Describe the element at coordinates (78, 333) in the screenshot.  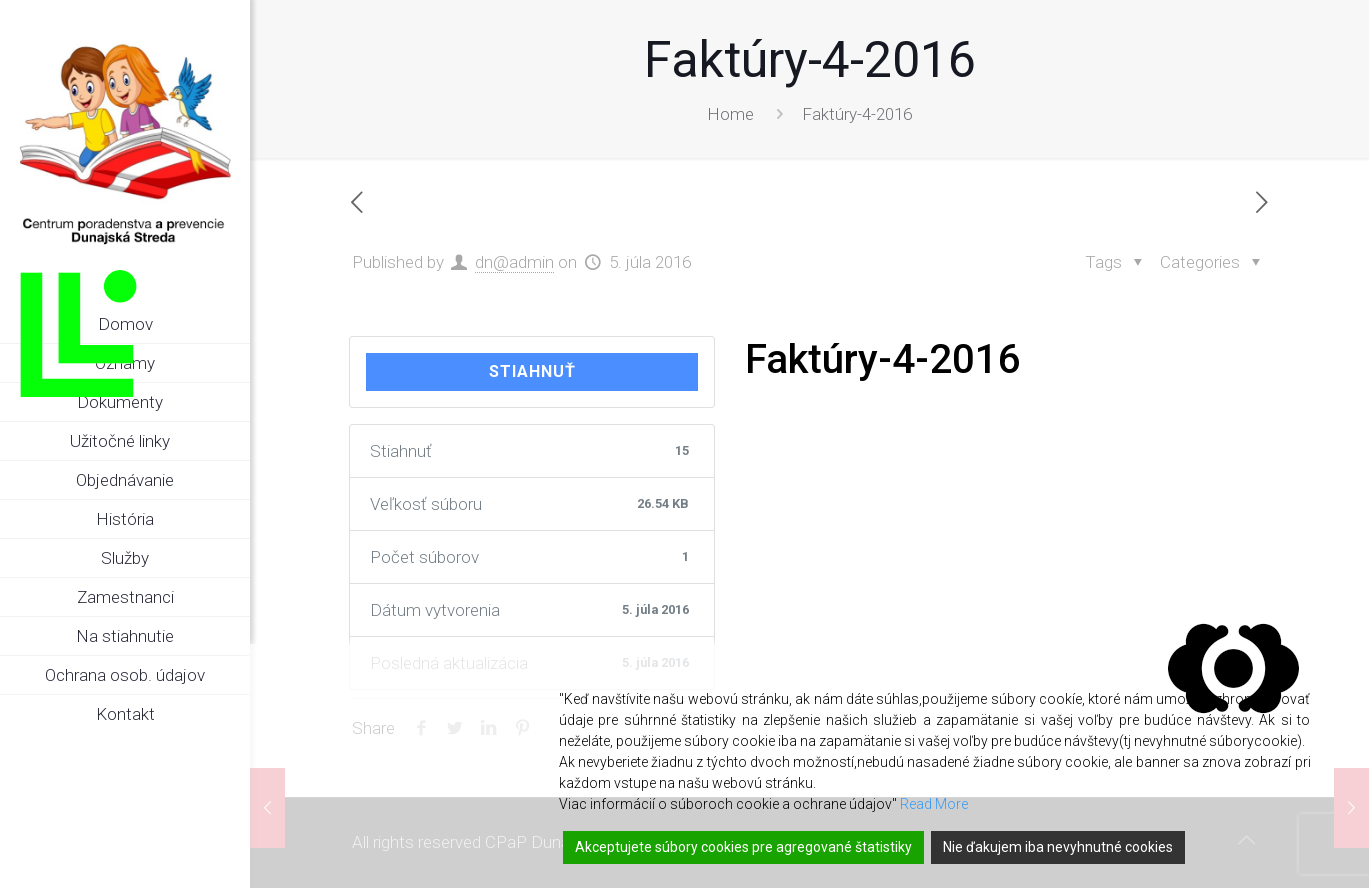
I see `linksys brand logo` at that location.